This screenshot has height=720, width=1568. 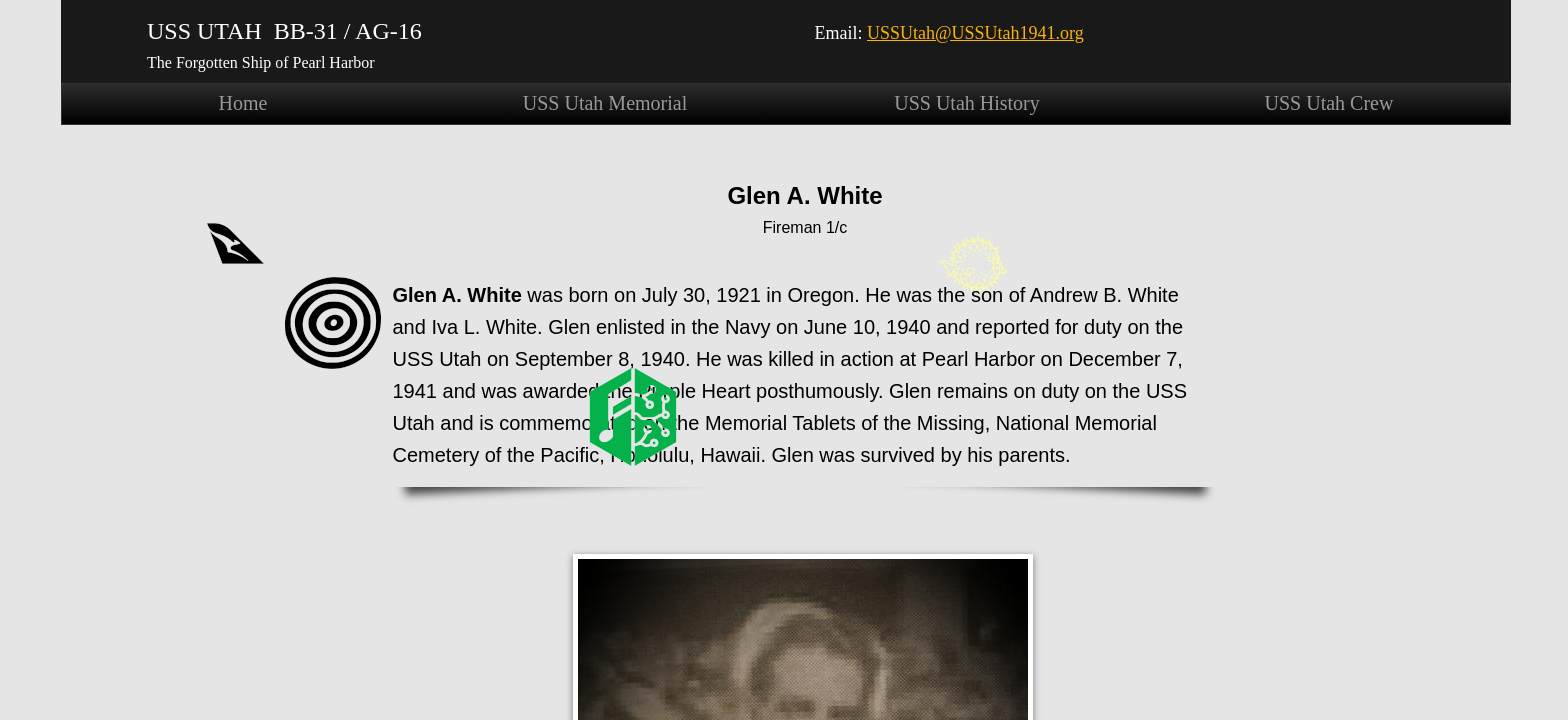 I want to click on OpenBSD operating system logo, so click(x=973, y=264).